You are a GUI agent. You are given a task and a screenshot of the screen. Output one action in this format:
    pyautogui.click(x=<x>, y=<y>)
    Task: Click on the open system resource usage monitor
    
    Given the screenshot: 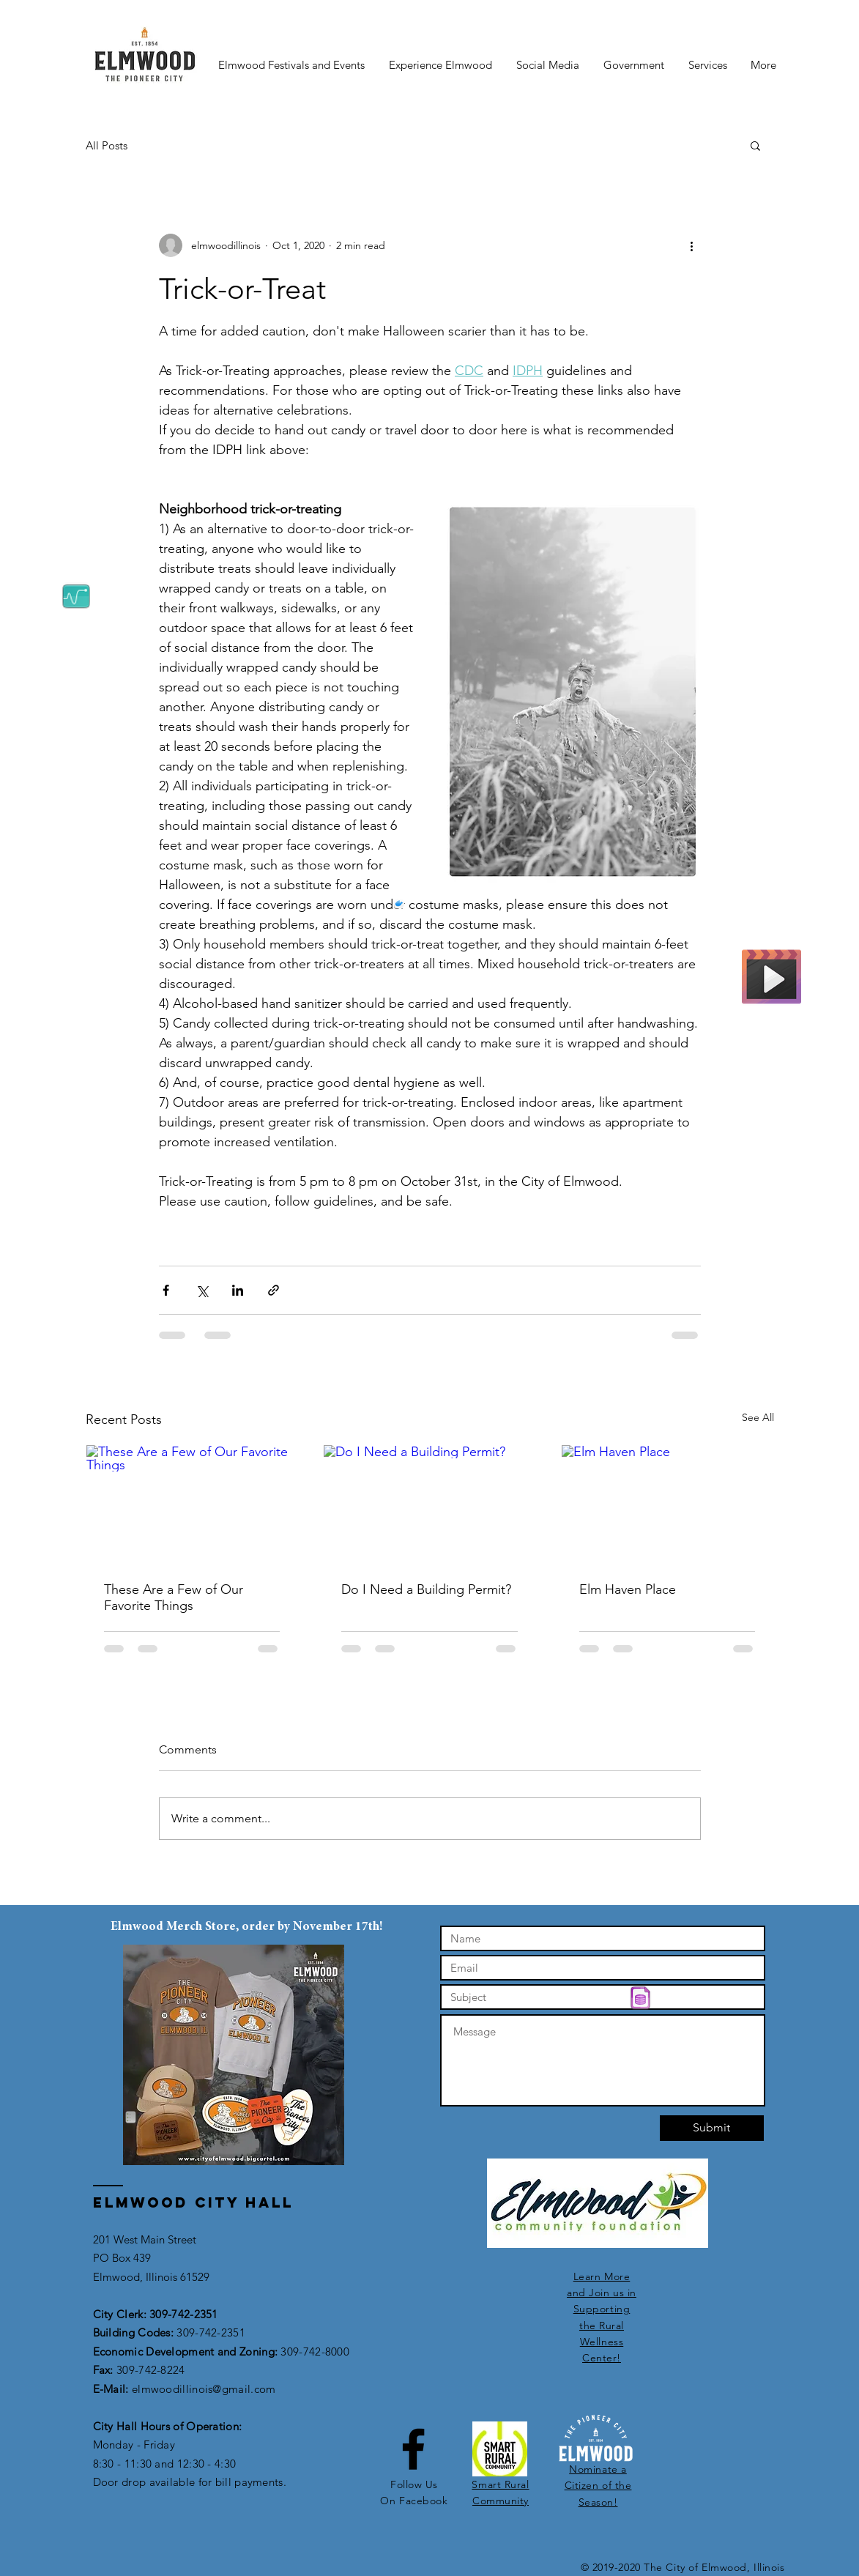 What is the action you would take?
    pyautogui.click(x=76, y=596)
    